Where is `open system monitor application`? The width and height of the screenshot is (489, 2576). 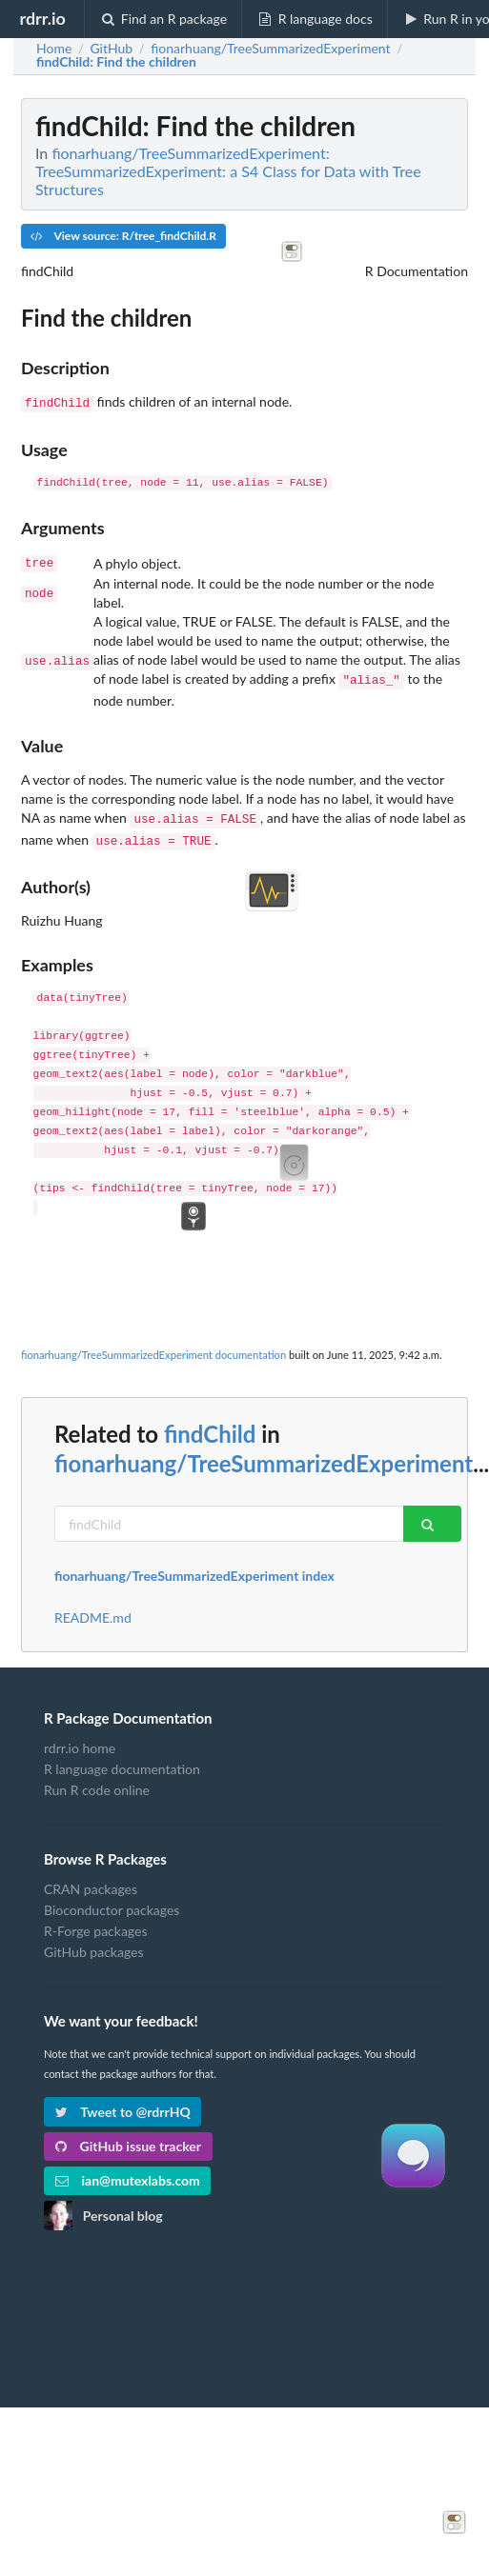 open system monitor application is located at coordinates (272, 890).